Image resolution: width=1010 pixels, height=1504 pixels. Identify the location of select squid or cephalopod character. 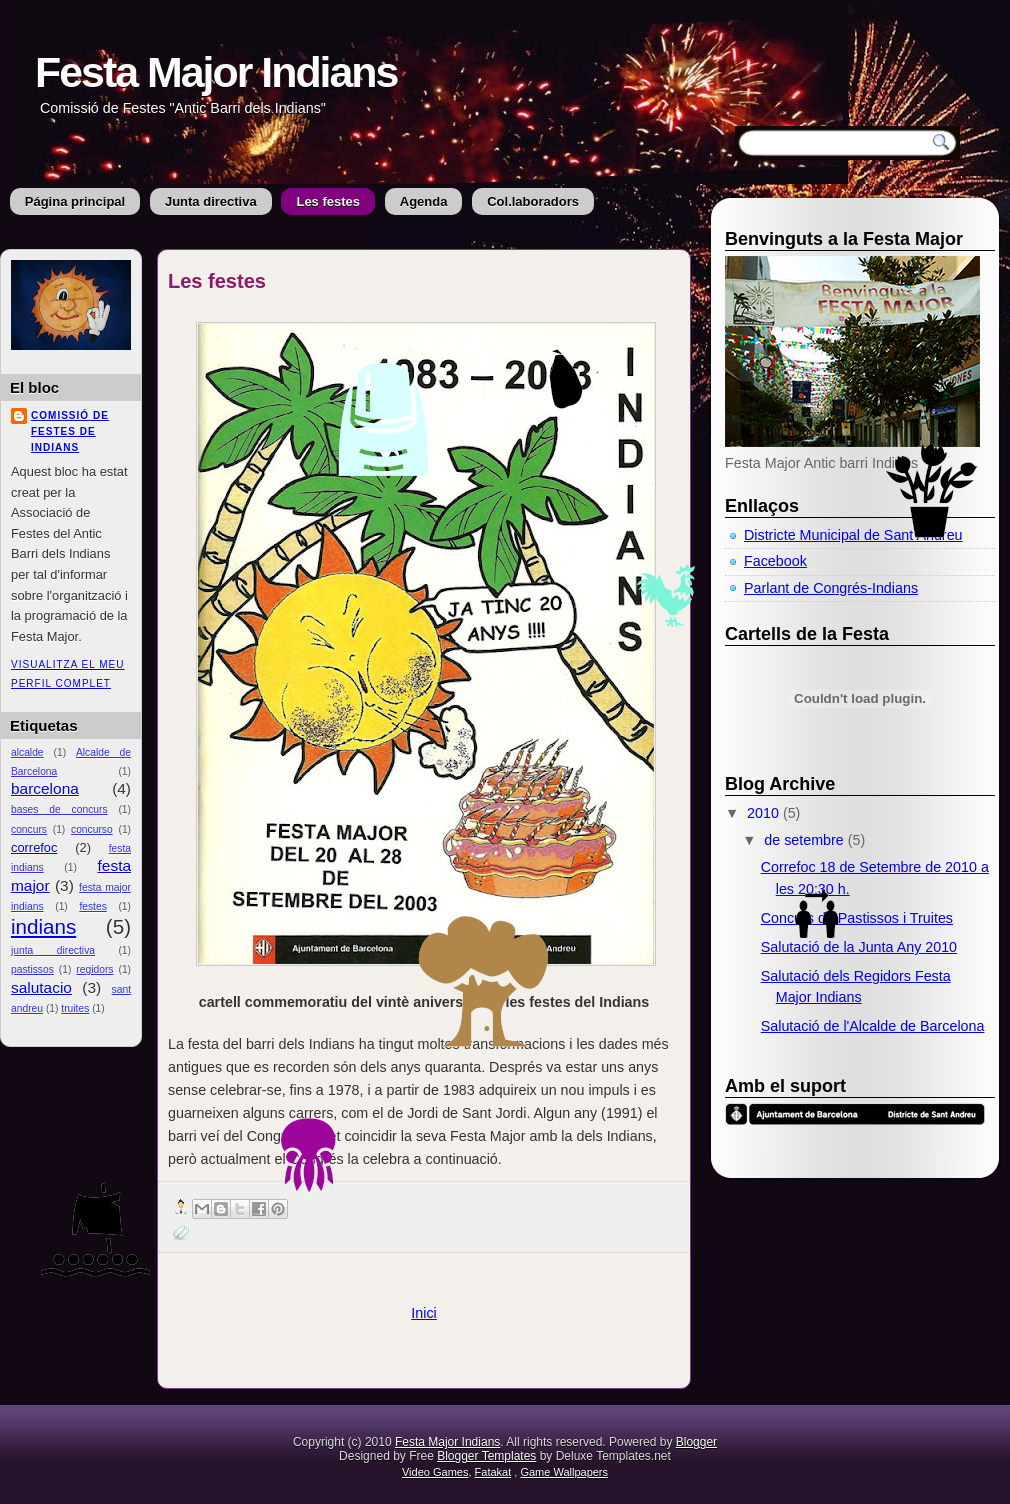
(308, 1156).